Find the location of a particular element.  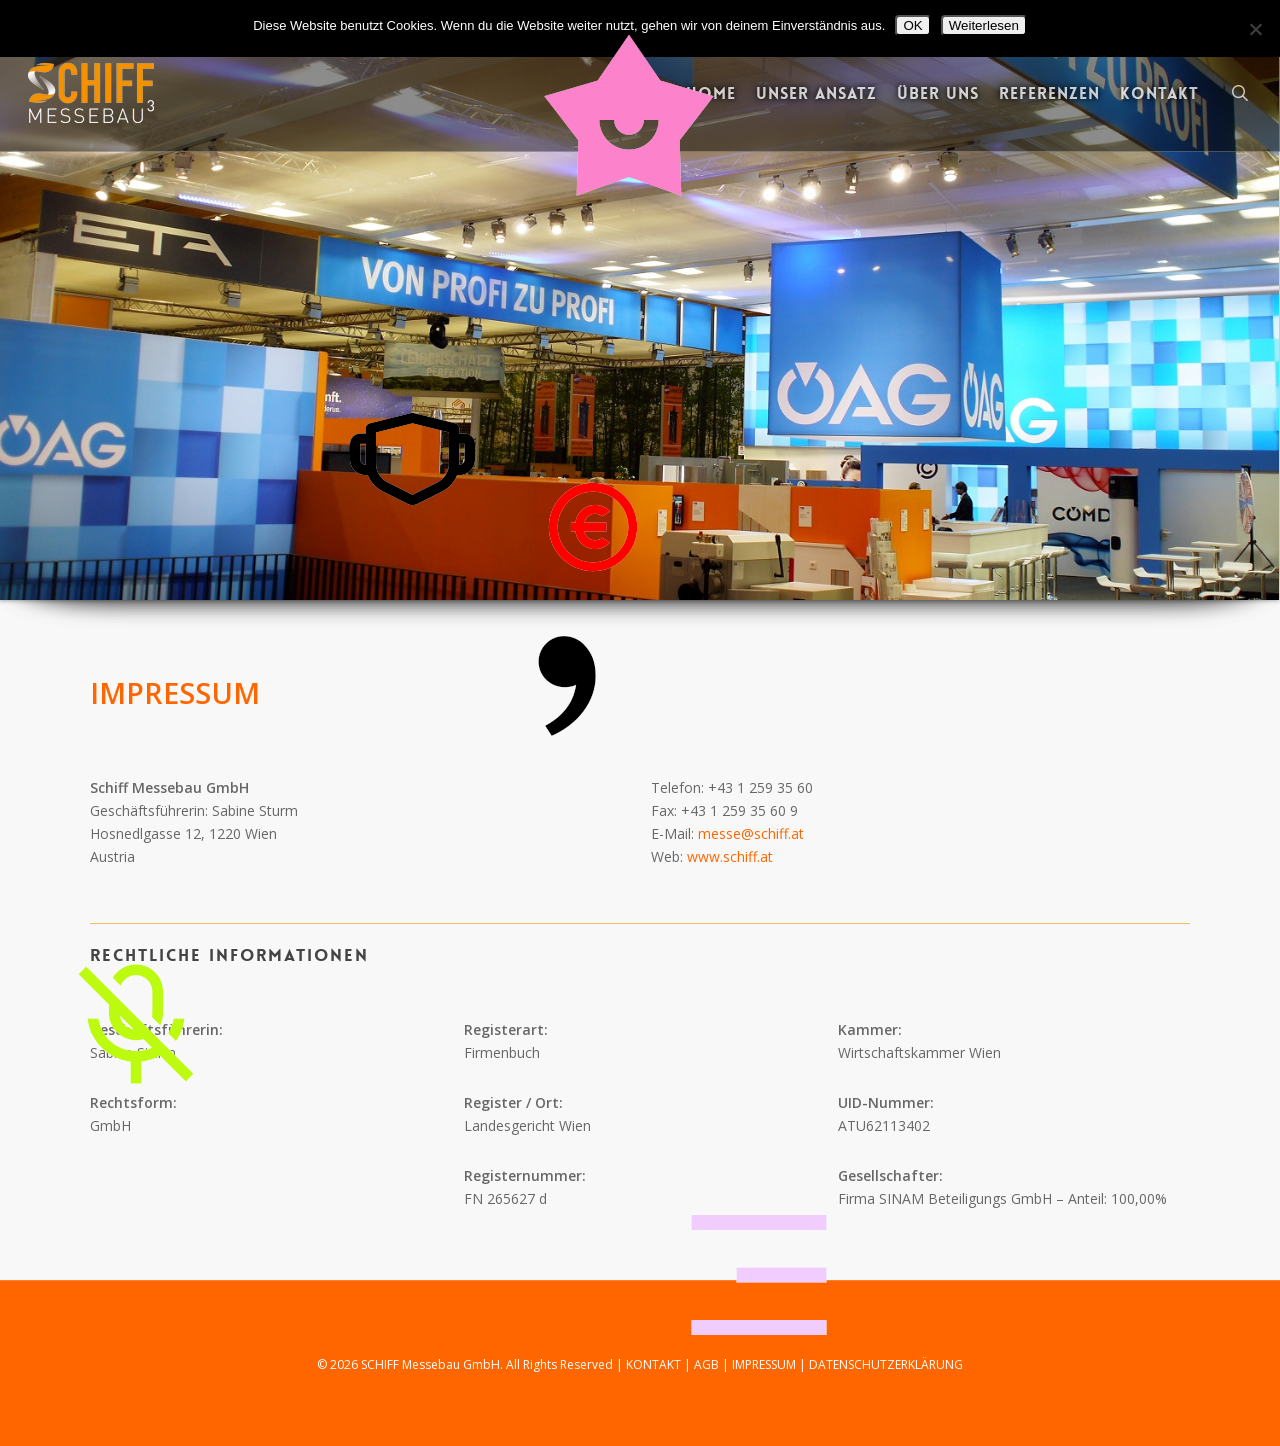

indicates a favorite or starred item with positive feedback is located at coordinates (629, 120).